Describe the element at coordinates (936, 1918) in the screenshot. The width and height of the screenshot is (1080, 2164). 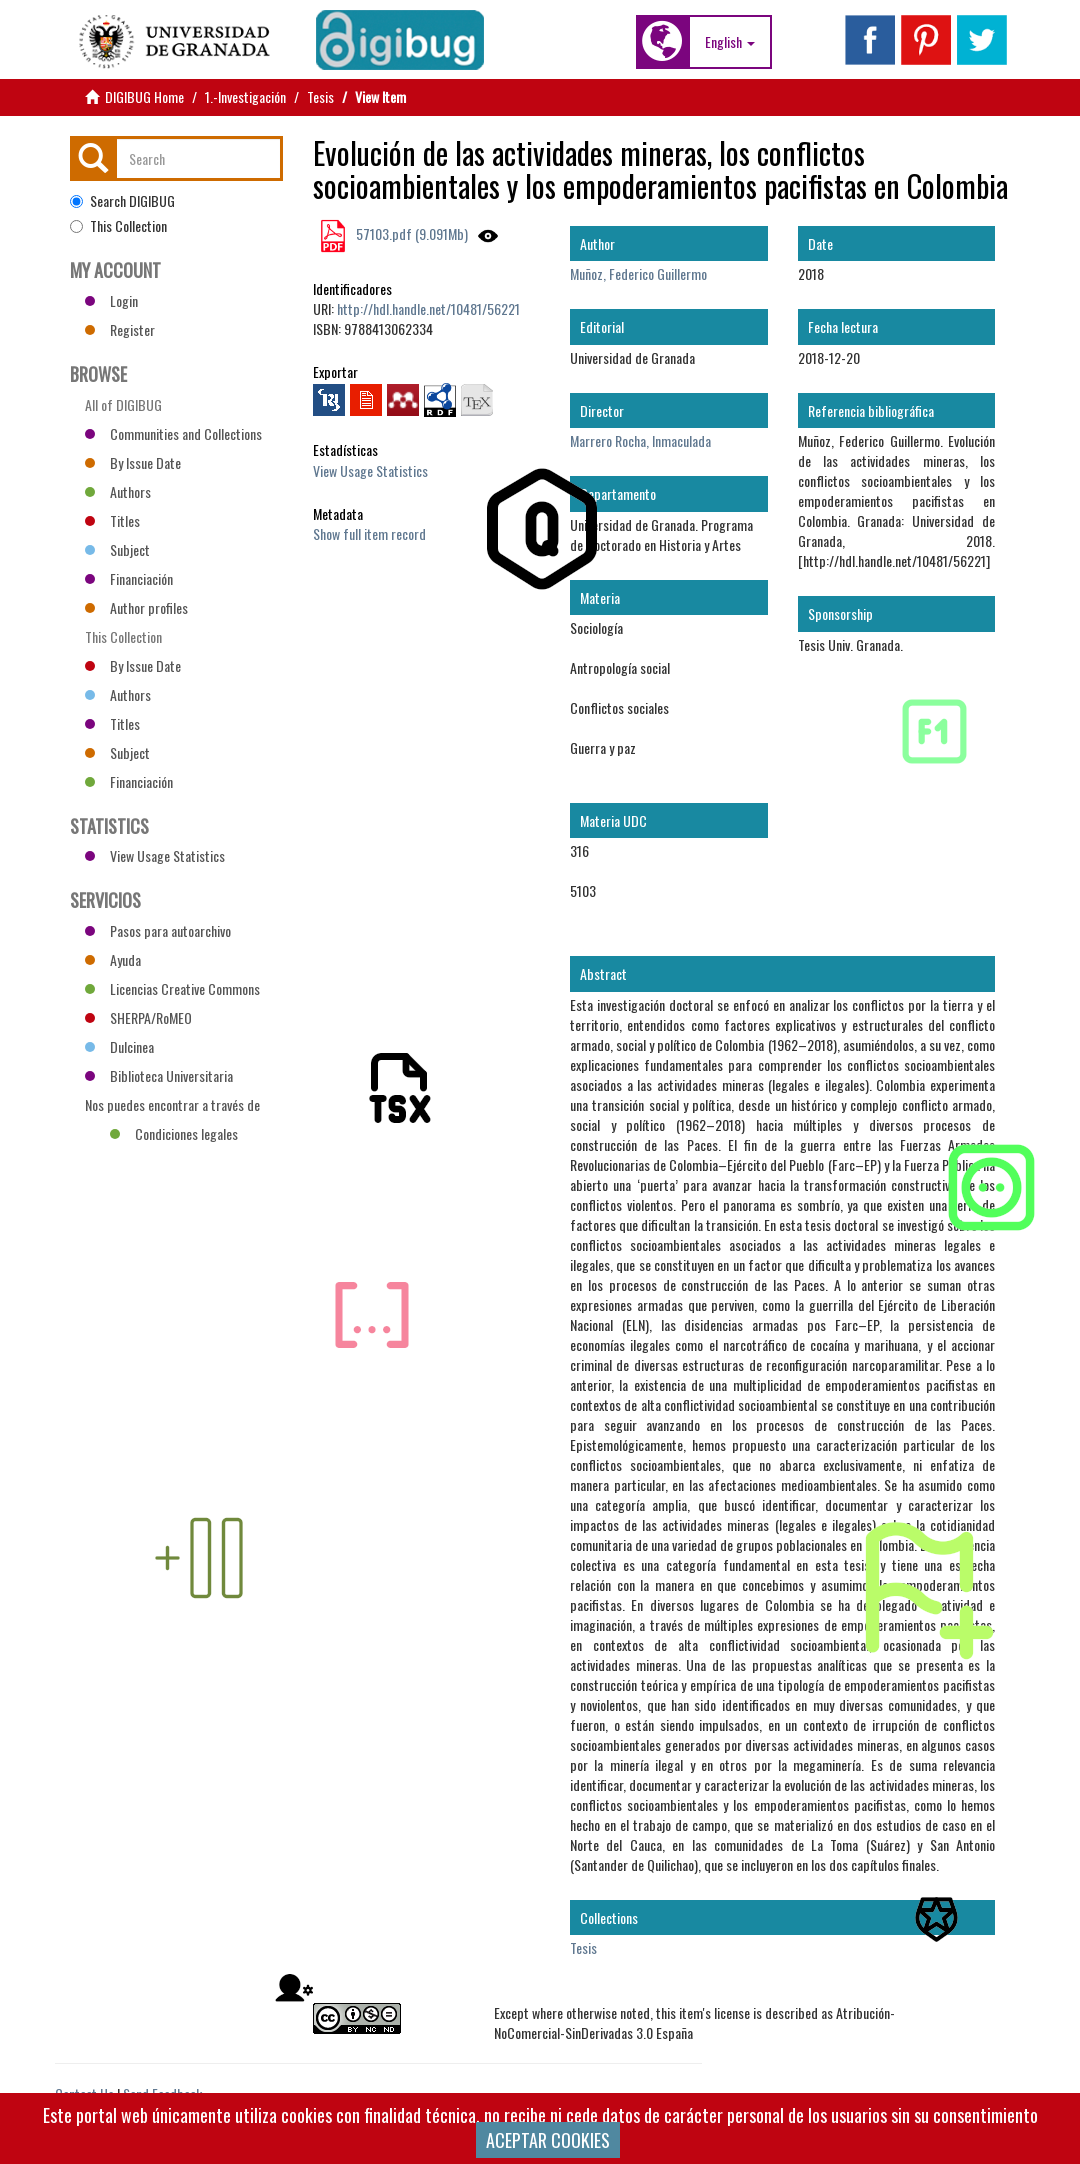
I see `auth0 identity platform logo` at that location.